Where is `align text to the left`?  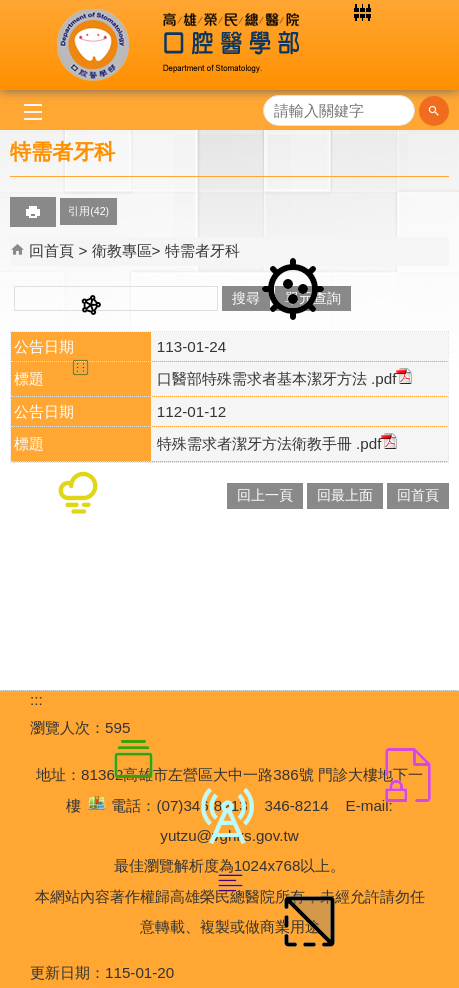 align text to the left is located at coordinates (230, 883).